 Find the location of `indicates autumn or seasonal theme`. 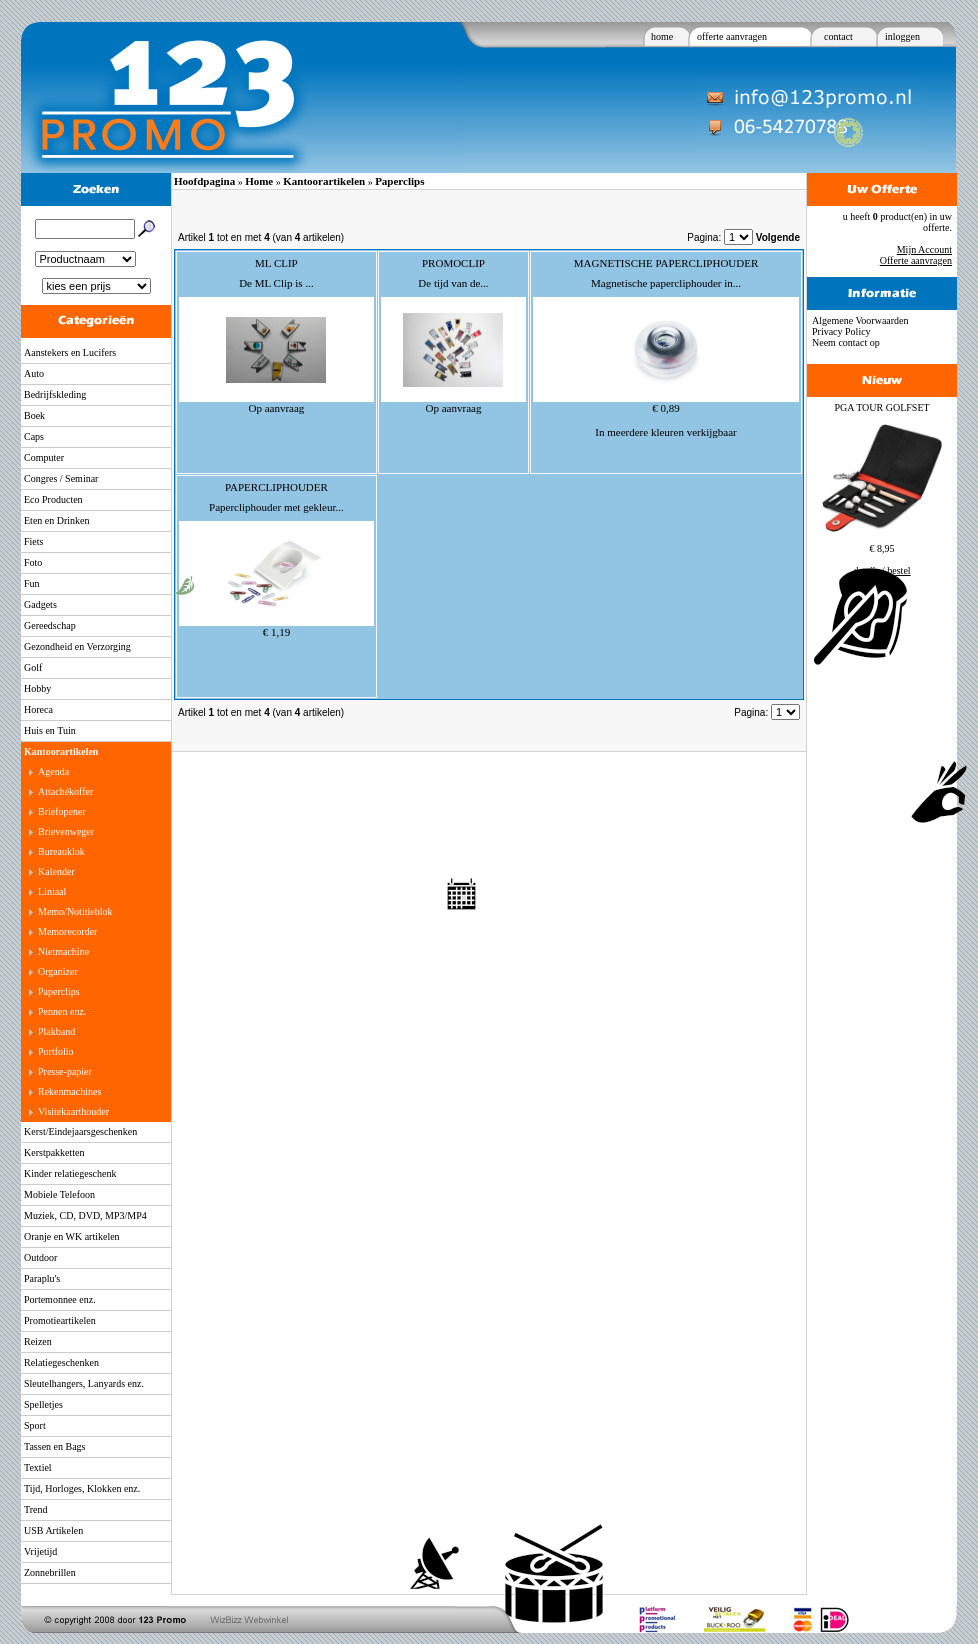

indicates autumn or seasonal theme is located at coordinates (184, 586).